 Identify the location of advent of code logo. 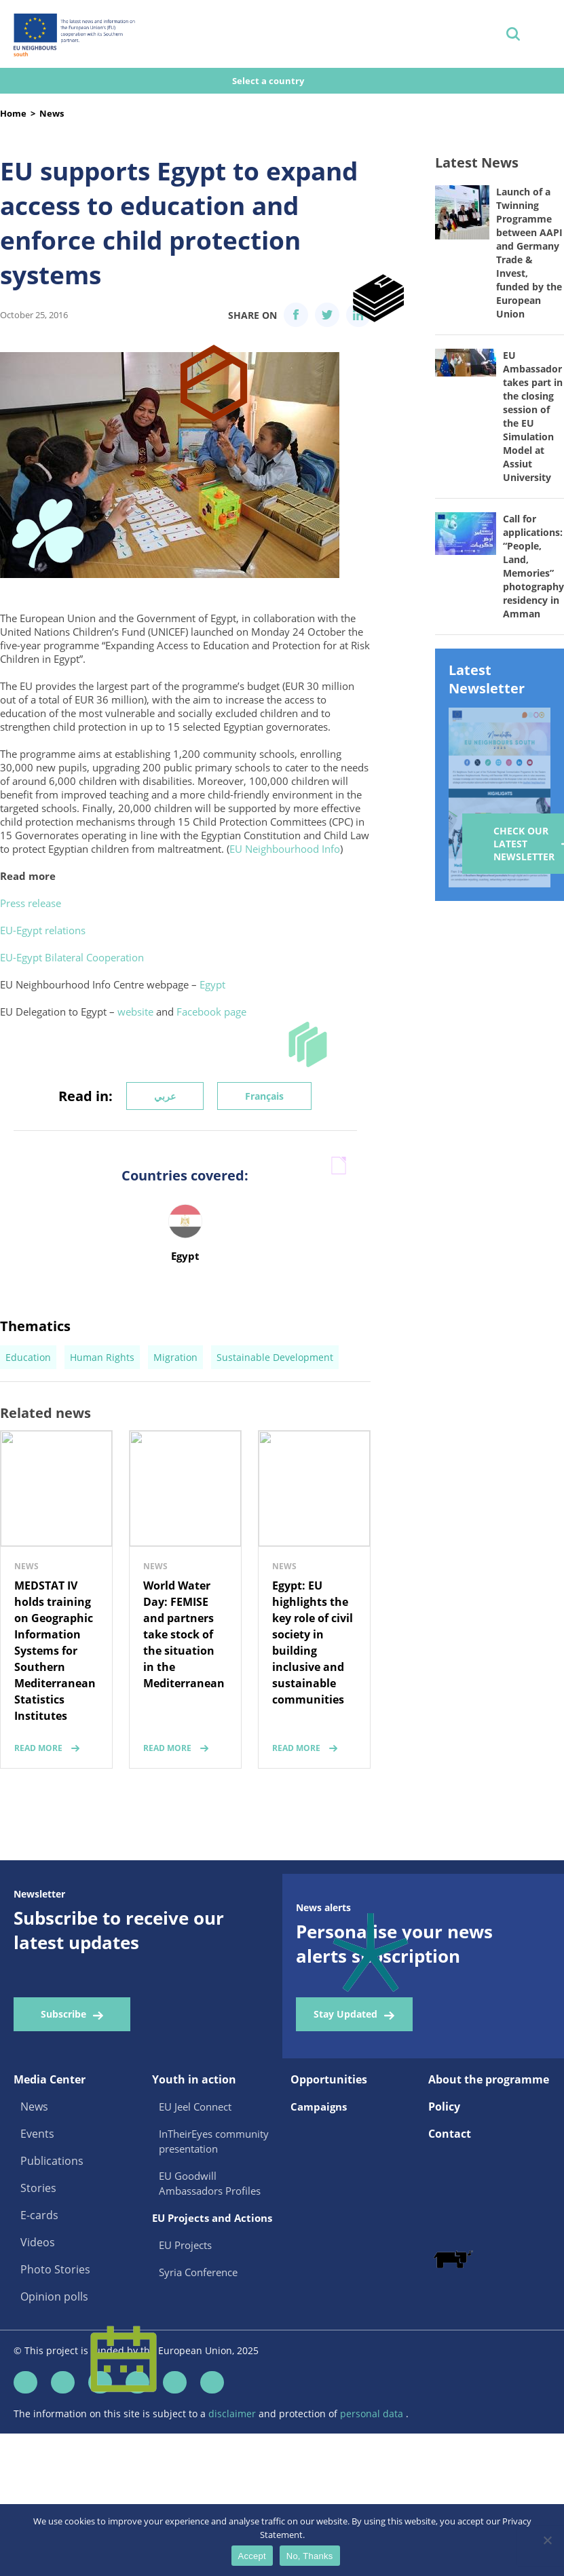
(371, 1953).